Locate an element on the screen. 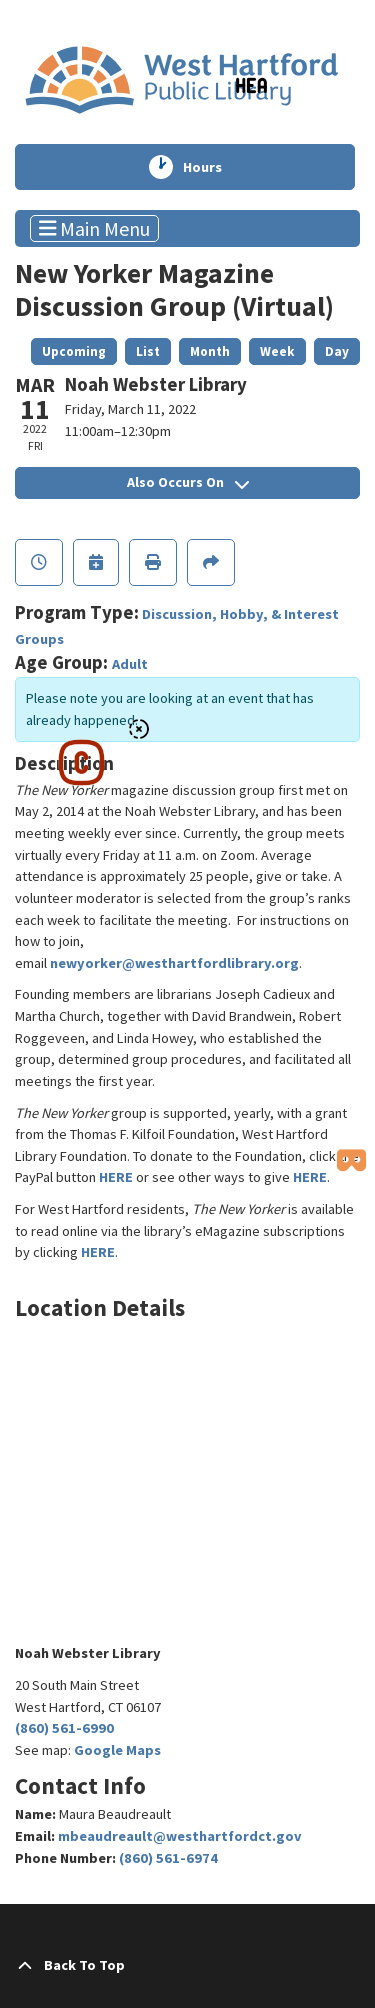  indicates HTTP HEAD request method is located at coordinates (251, 85).